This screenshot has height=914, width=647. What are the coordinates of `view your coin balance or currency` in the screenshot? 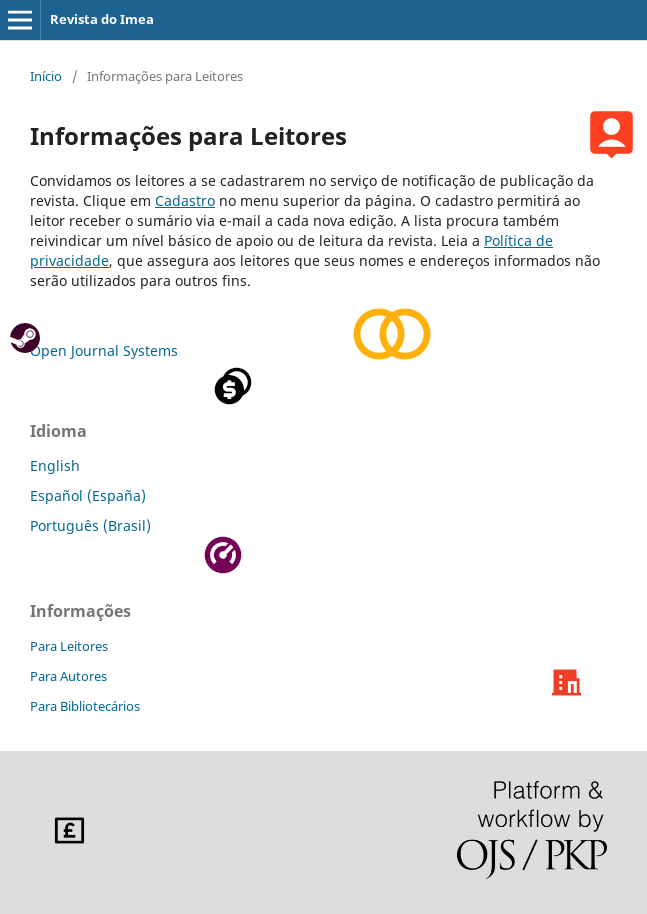 It's located at (233, 386).